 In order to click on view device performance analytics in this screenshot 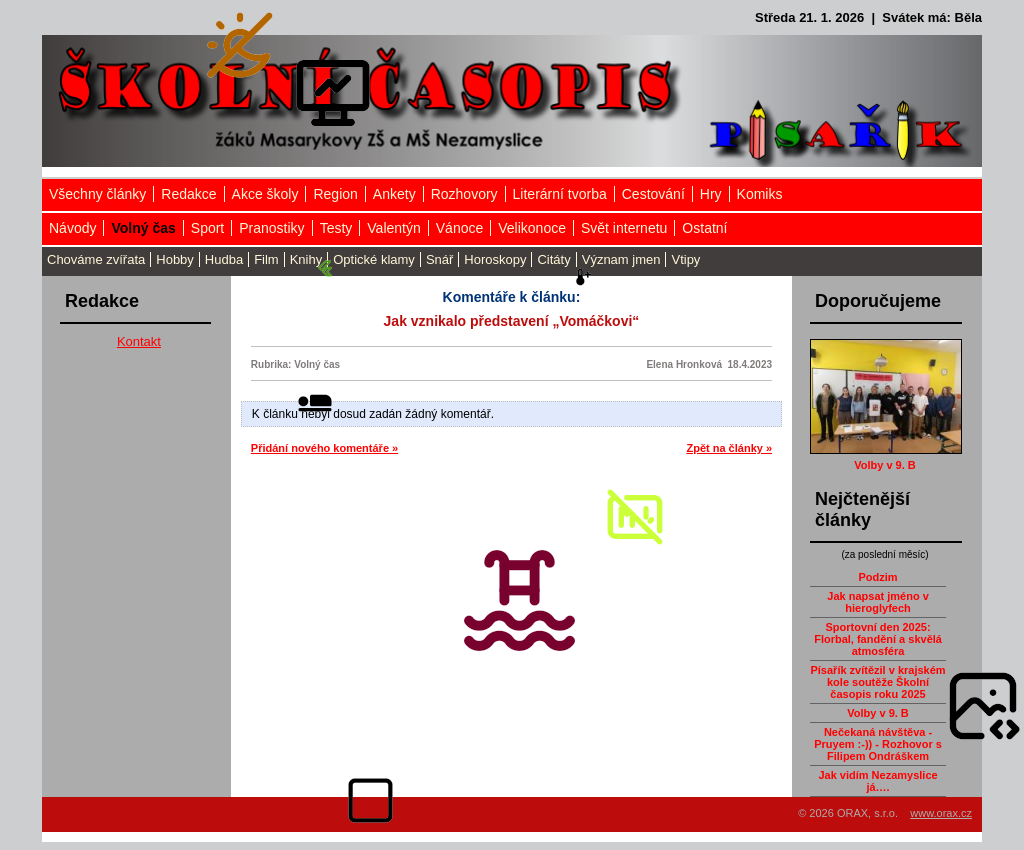, I will do `click(333, 93)`.